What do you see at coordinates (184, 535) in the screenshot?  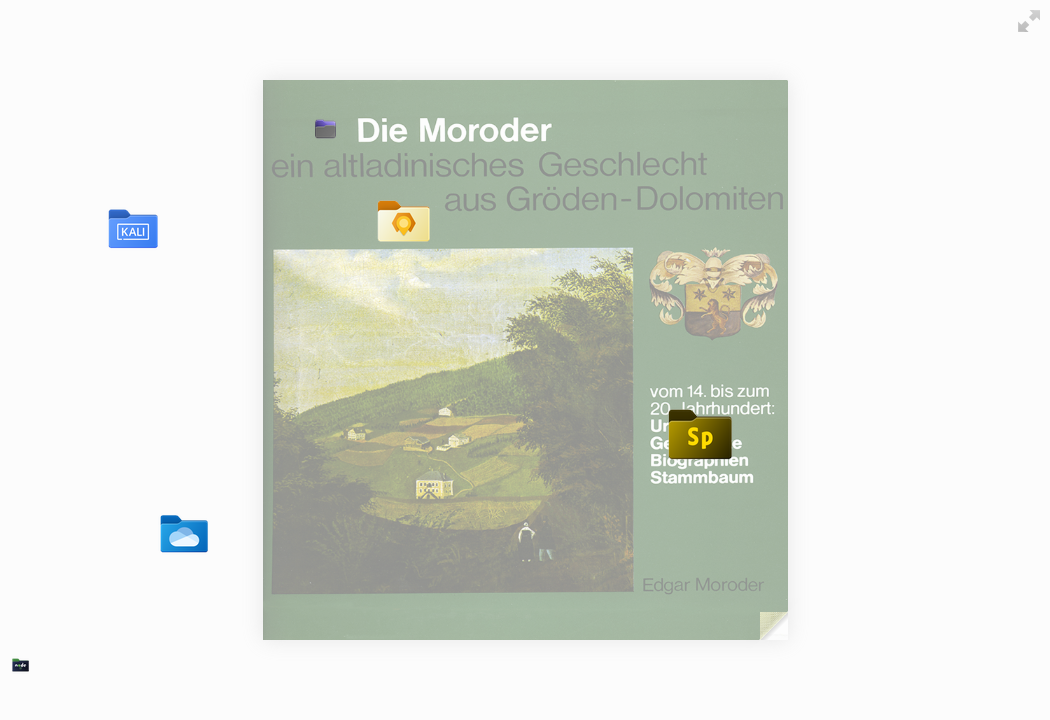 I see `open OneDrive synced folder` at bounding box center [184, 535].